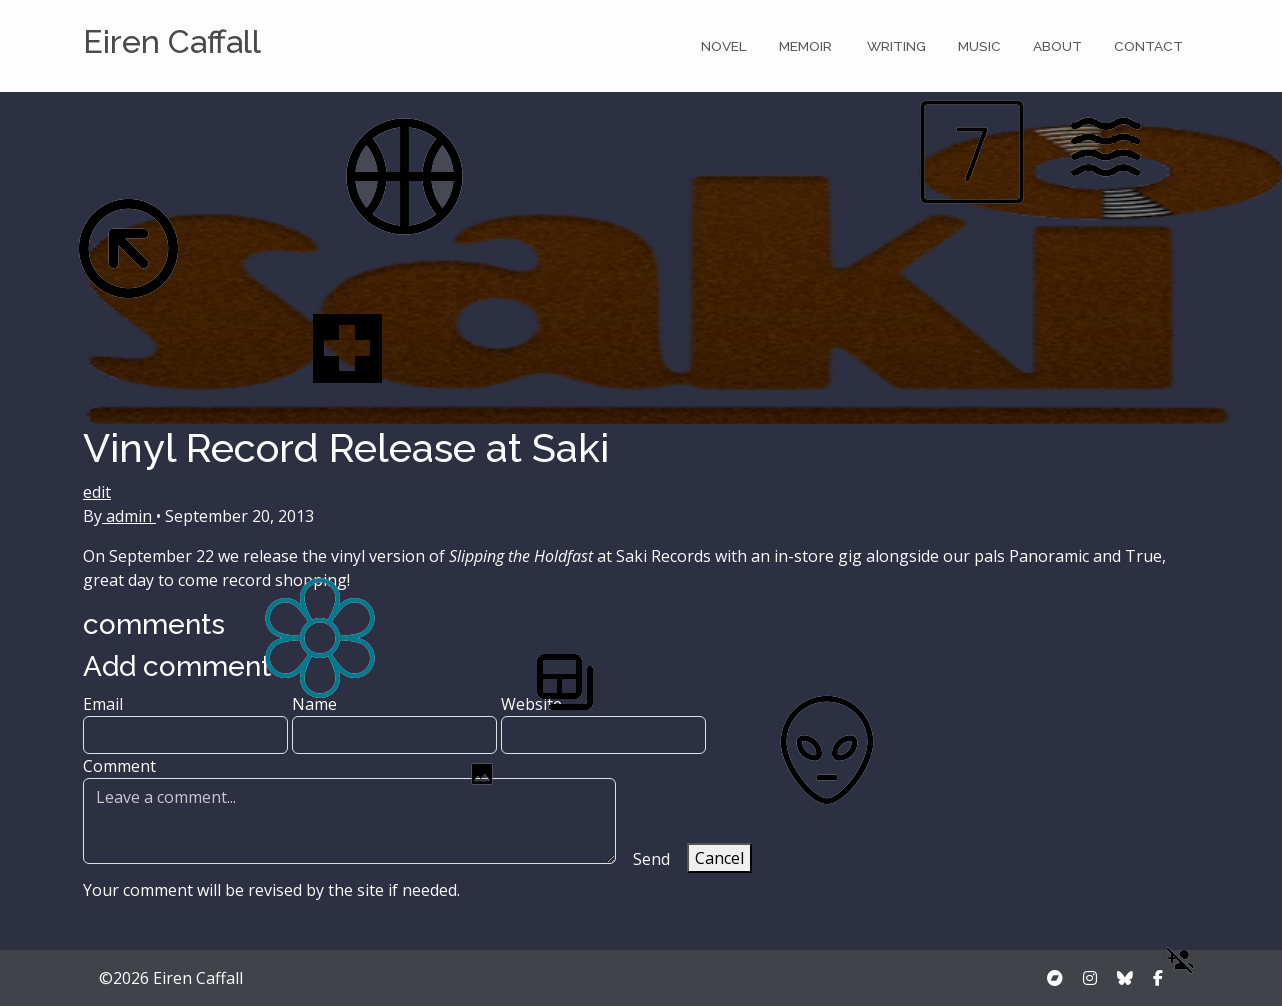 This screenshot has height=1006, width=1282. What do you see at coordinates (1106, 147) in the screenshot?
I see `indicates water or aquatic features` at bounding box center [1106, 147].